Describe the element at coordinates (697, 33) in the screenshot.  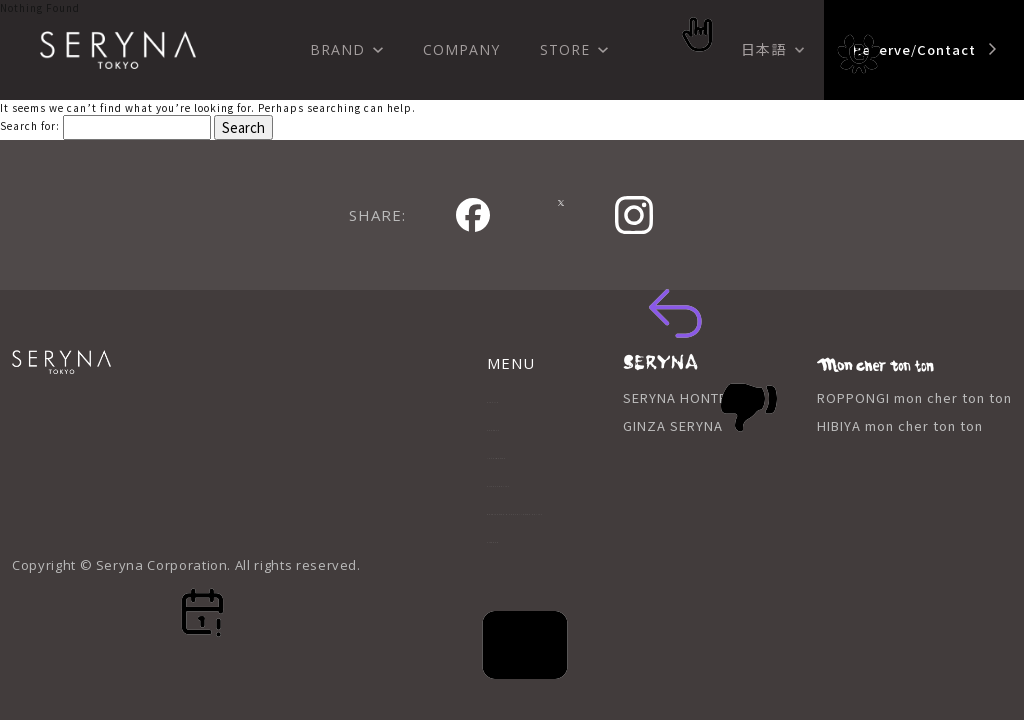
I see `express love or appreciation` at that location.